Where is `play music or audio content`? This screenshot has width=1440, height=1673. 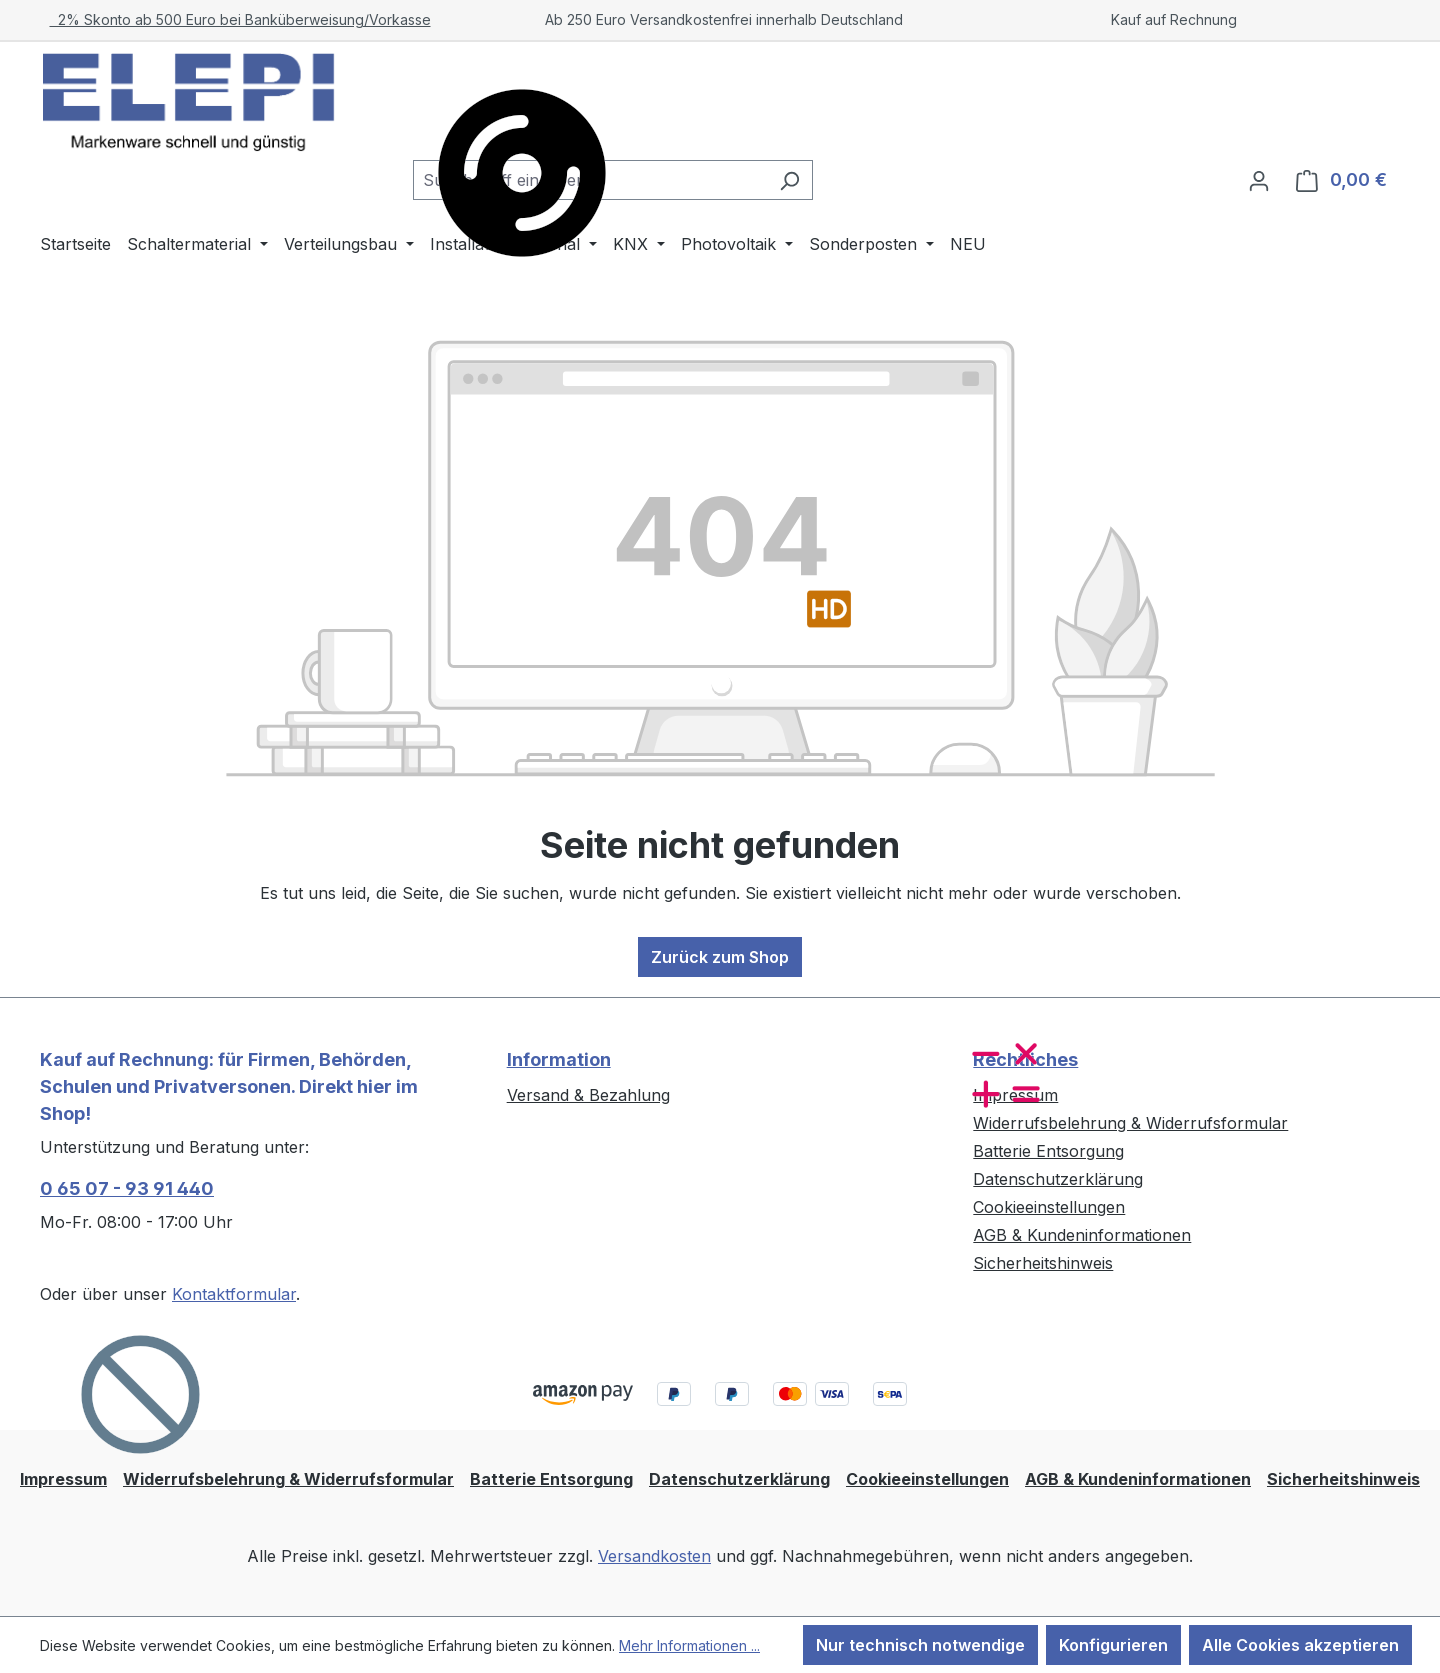
play music or audio content is located at coordinates (522, 173).